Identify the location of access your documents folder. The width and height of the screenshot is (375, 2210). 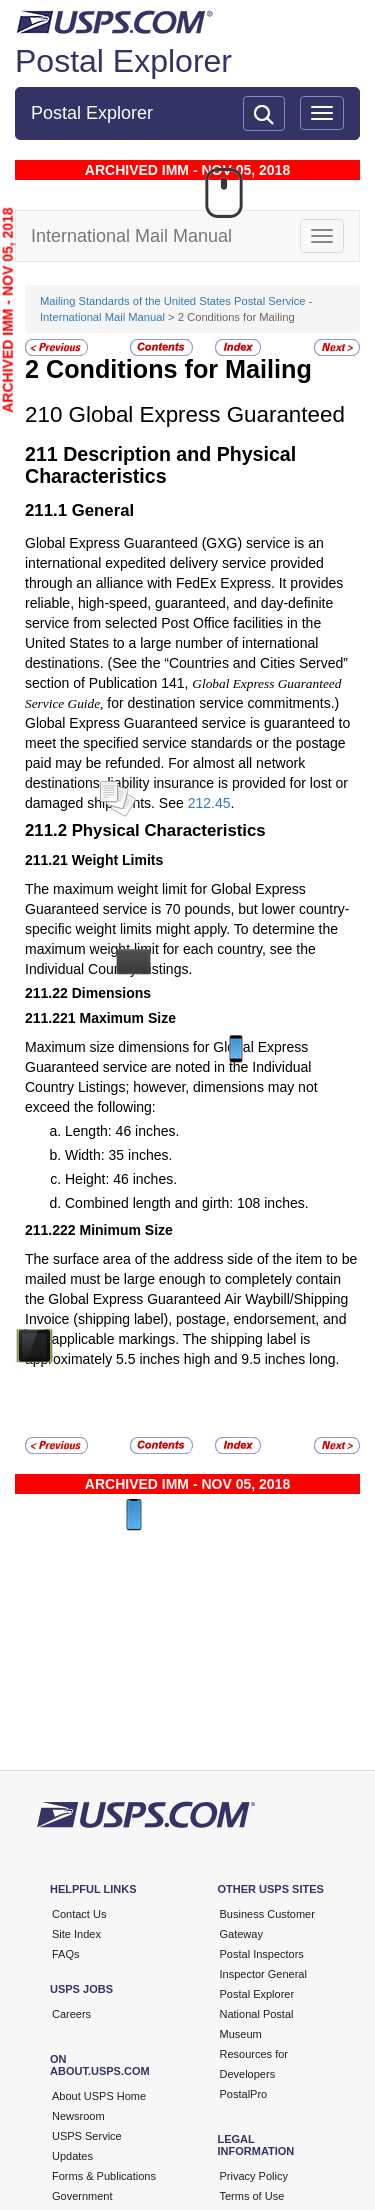
(118, 799).